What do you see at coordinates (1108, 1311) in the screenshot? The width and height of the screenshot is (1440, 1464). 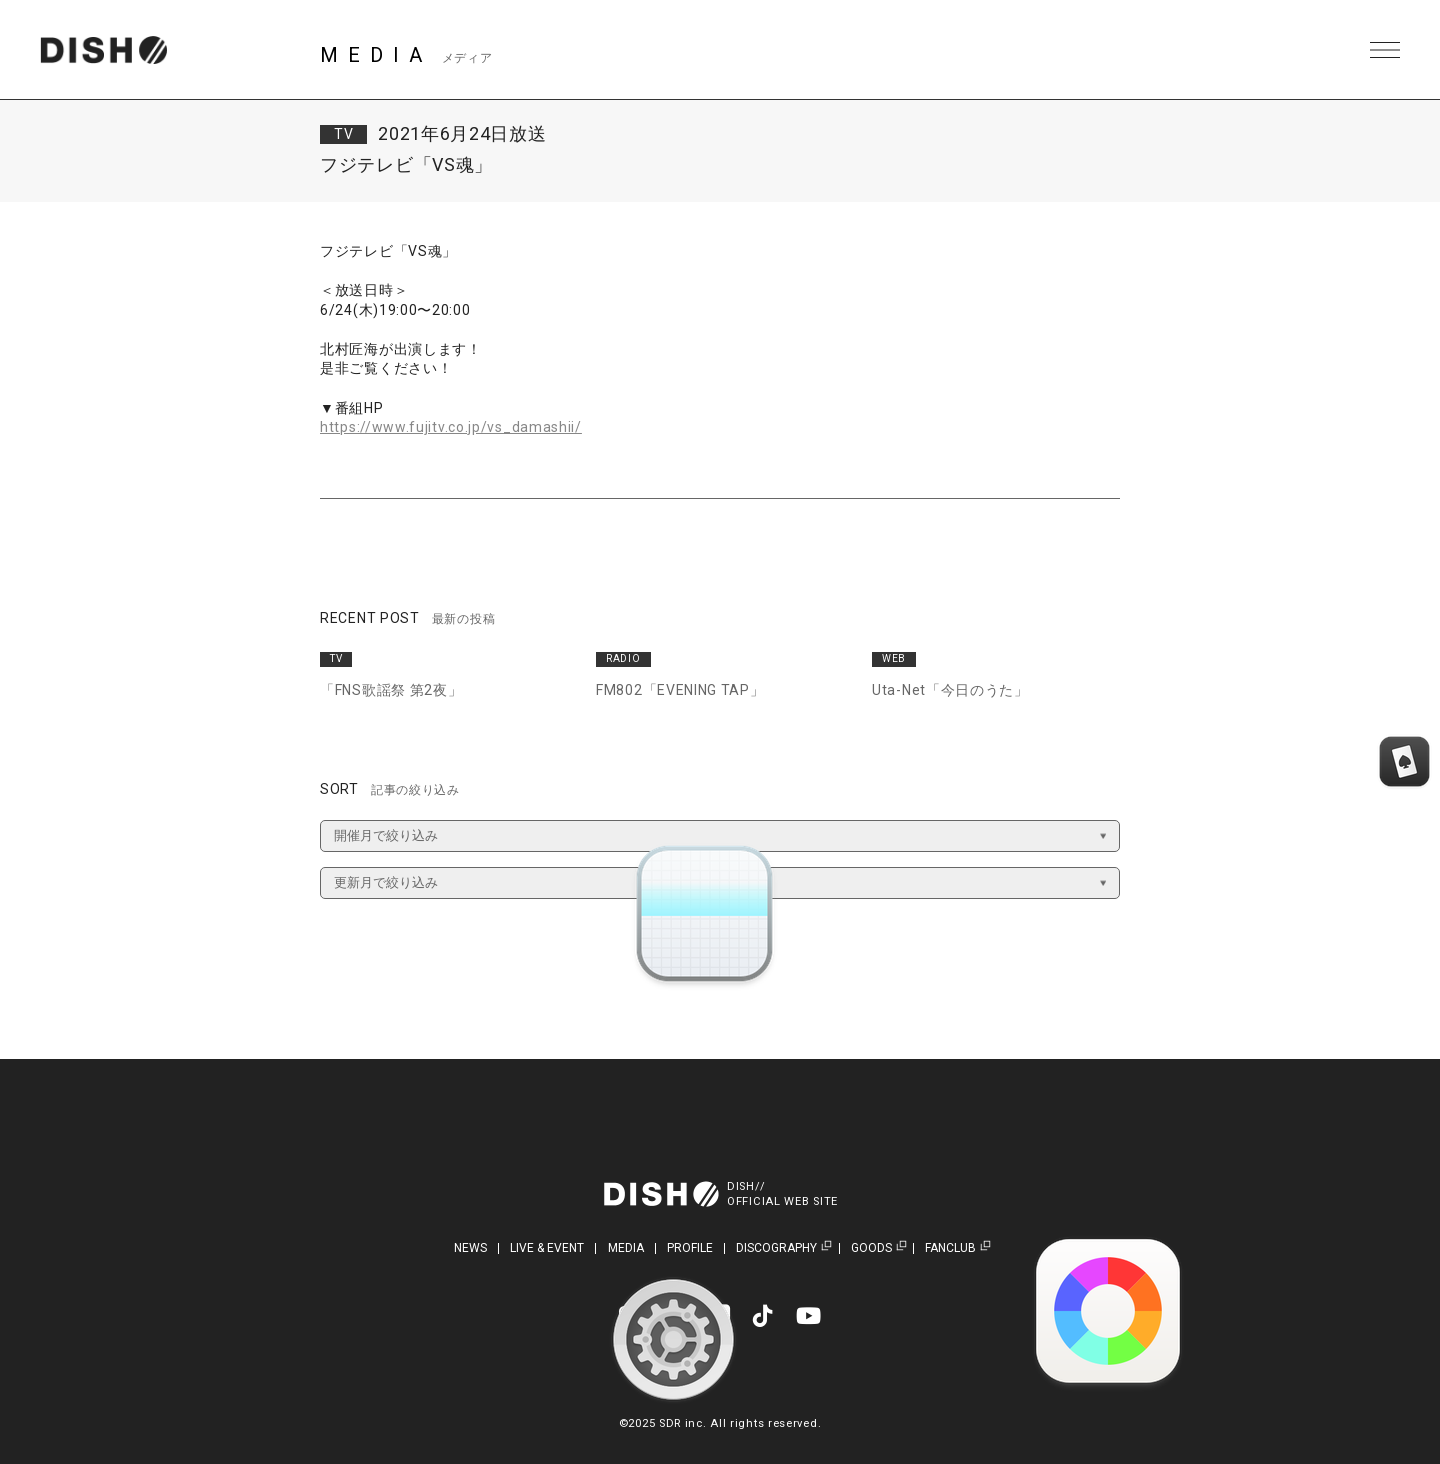 I see `open RawTherapee photo editing application` at bounding box center [1108, 1311].